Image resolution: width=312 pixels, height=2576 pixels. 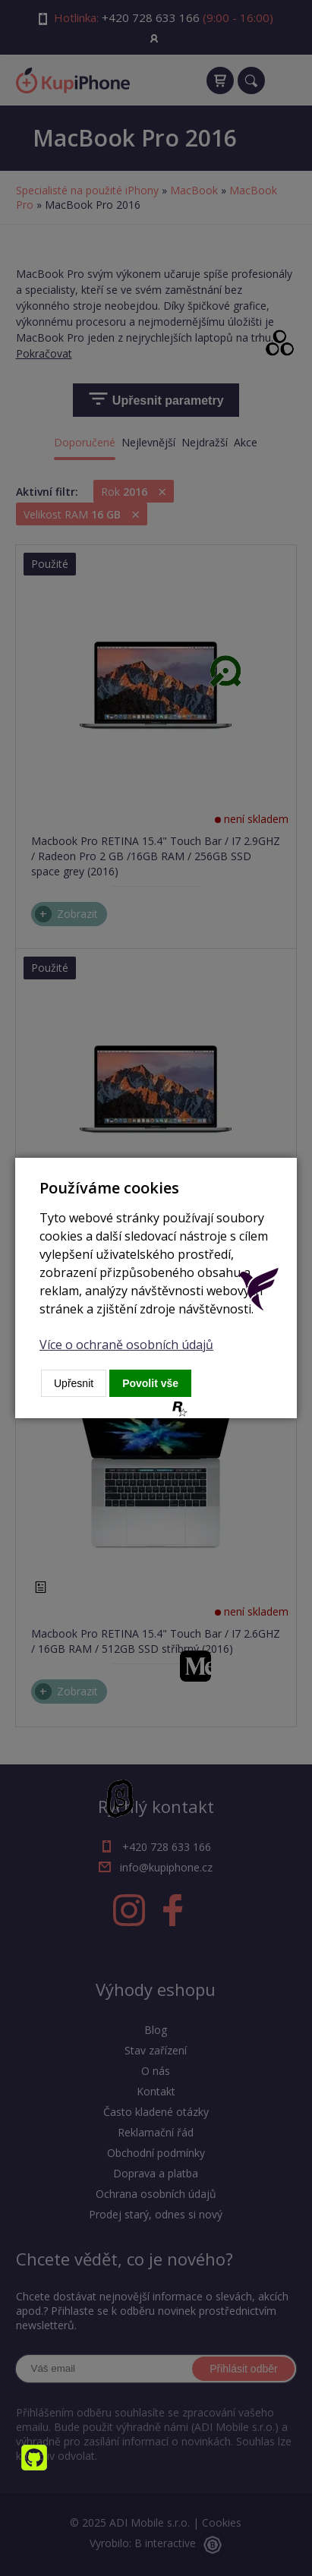 I want to click on getx state management framework logo, so click(x=279, y=342).